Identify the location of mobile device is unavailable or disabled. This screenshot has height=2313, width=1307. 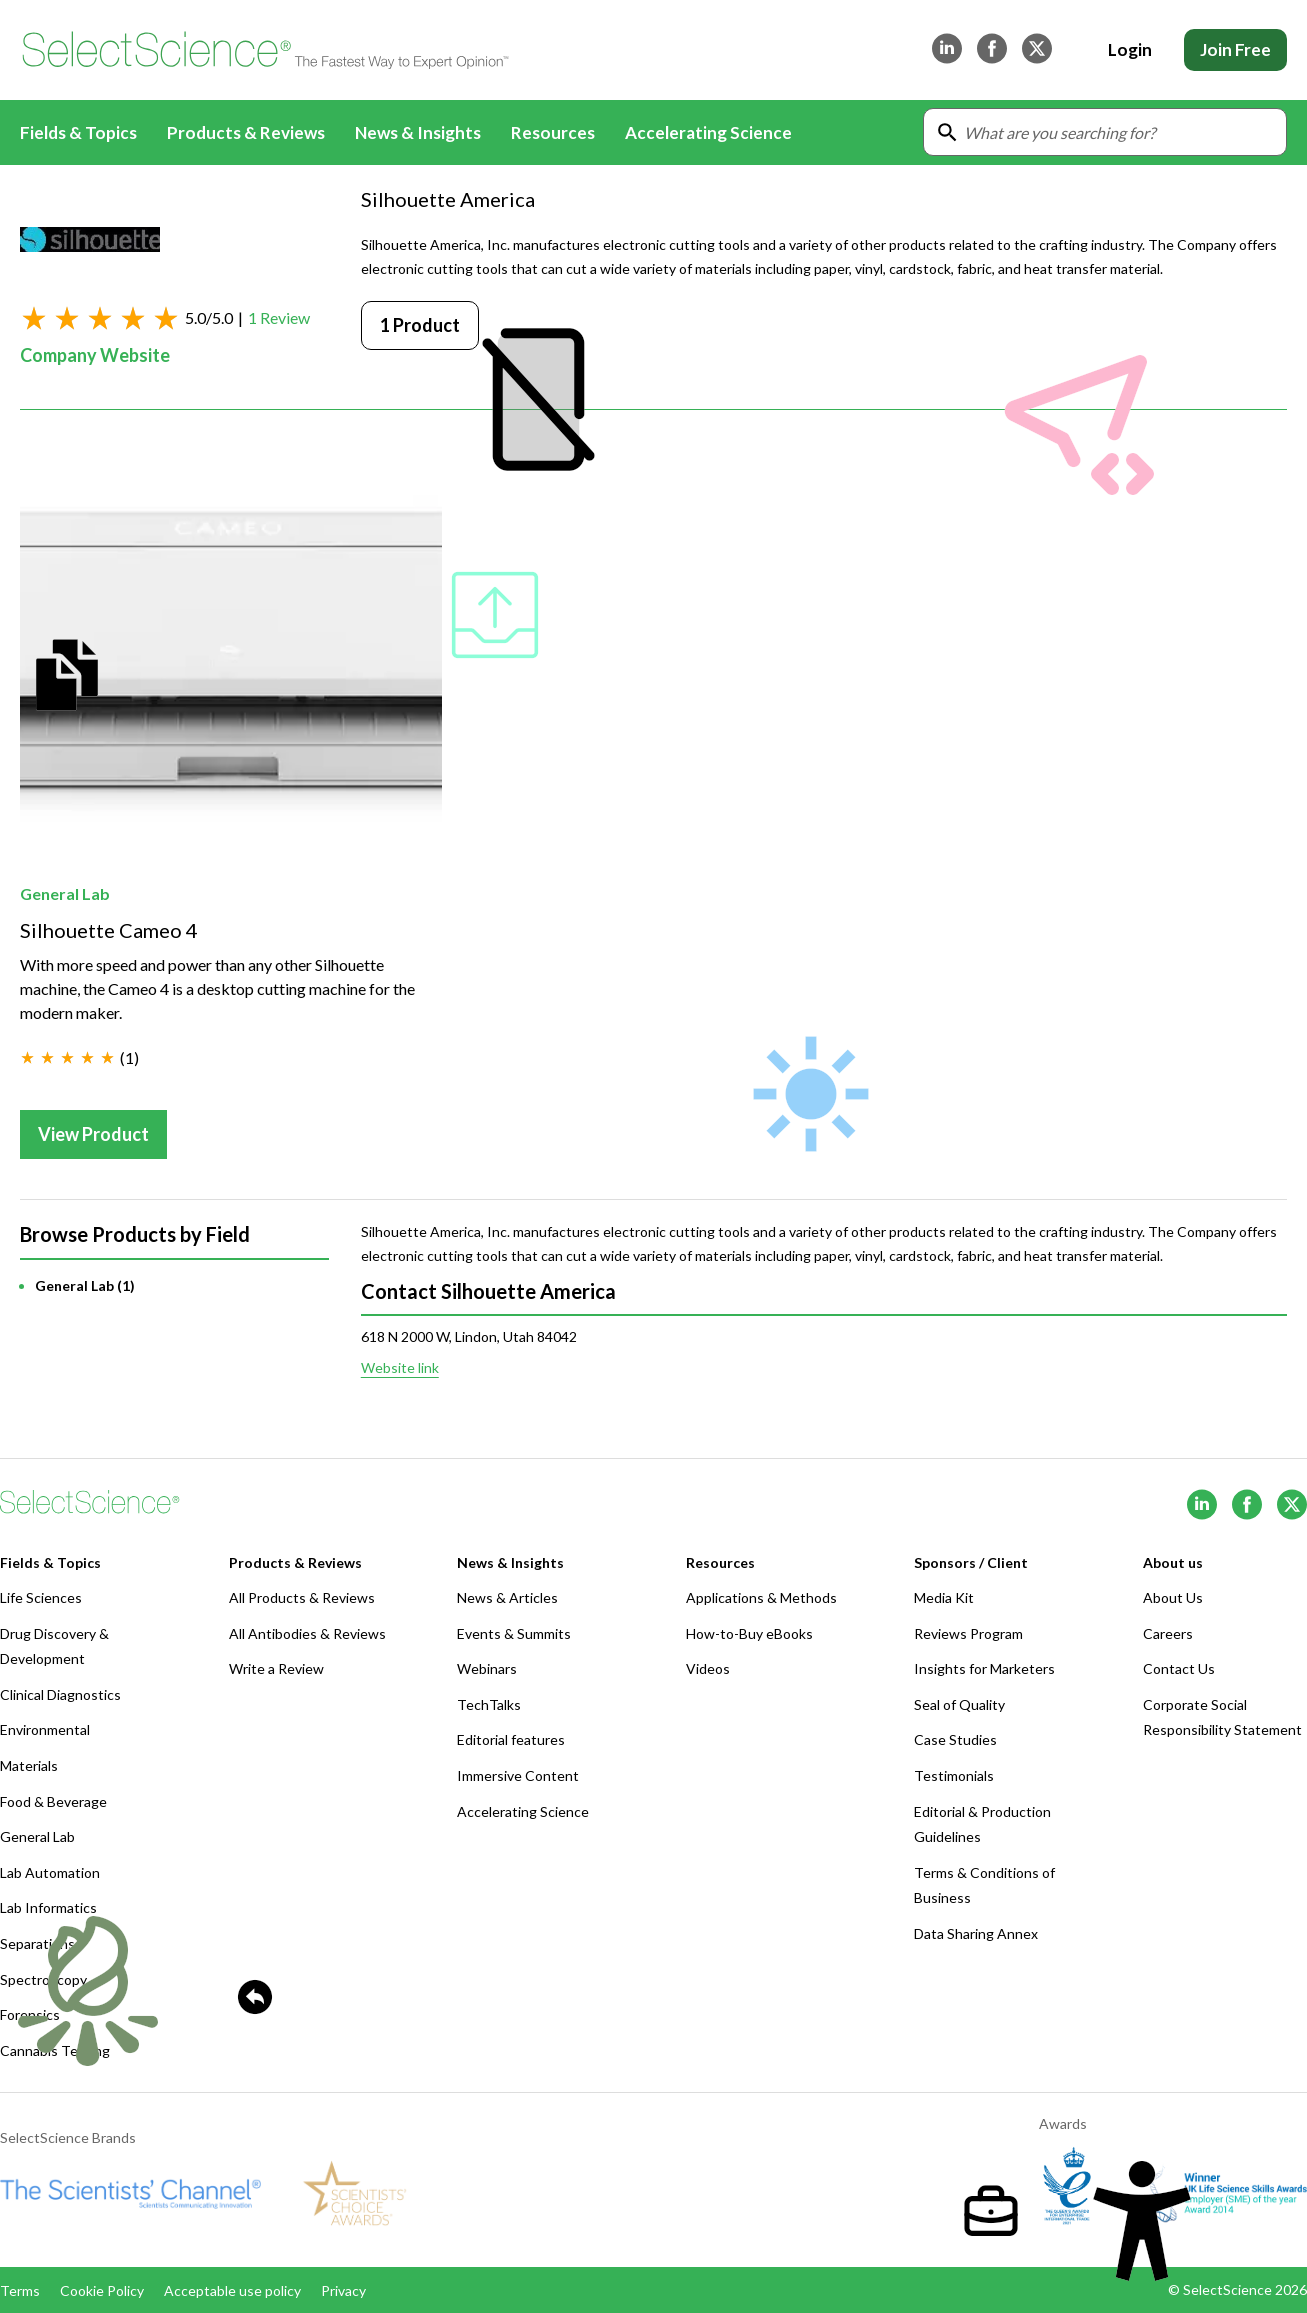
(538, 399).